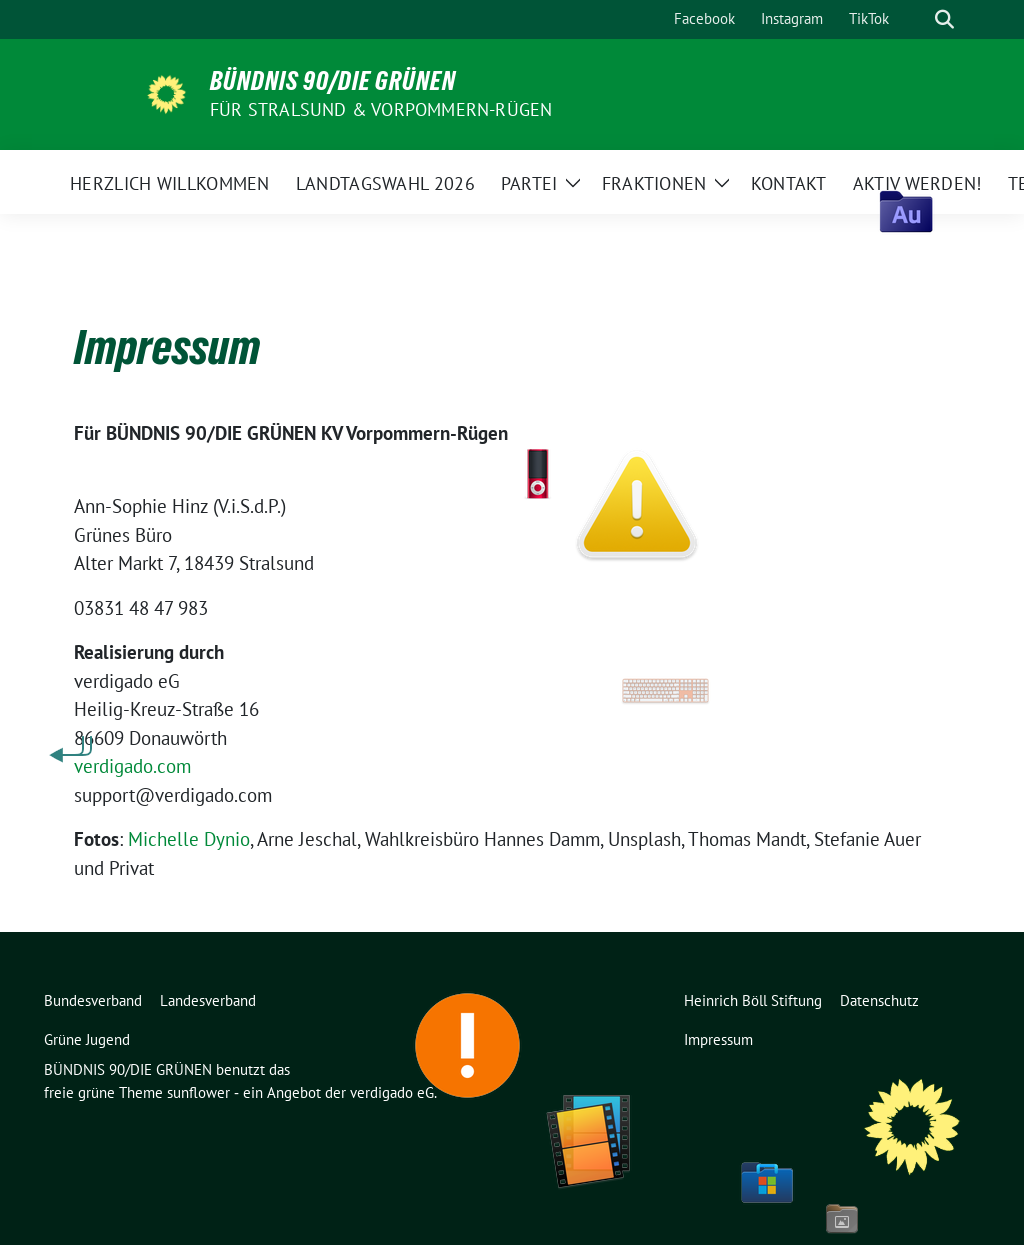 This screenshot has height=1245, width=1024. What do you see at coordinates (467, 1045) in the screenshot?
I see `indicates a warning or caution state` at bounding box center [467, 1045].